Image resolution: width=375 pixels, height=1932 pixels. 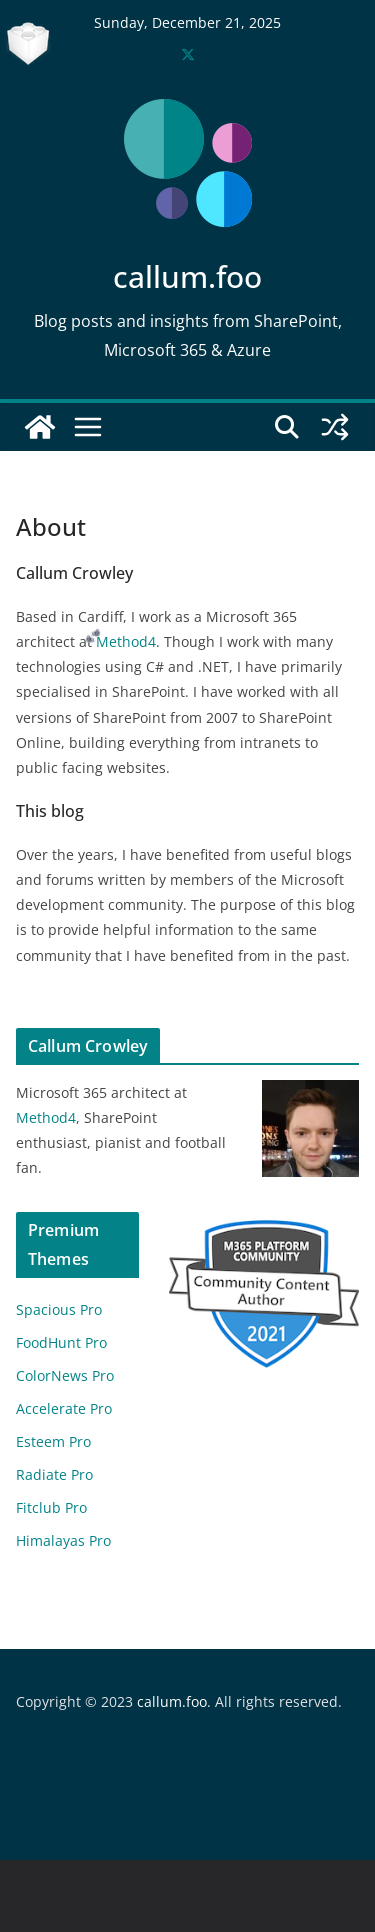 What do you see at coordinates (93, 636) in the screenshot?
I see `connect beats wireless earbuds` at bounding box center [93, 636].